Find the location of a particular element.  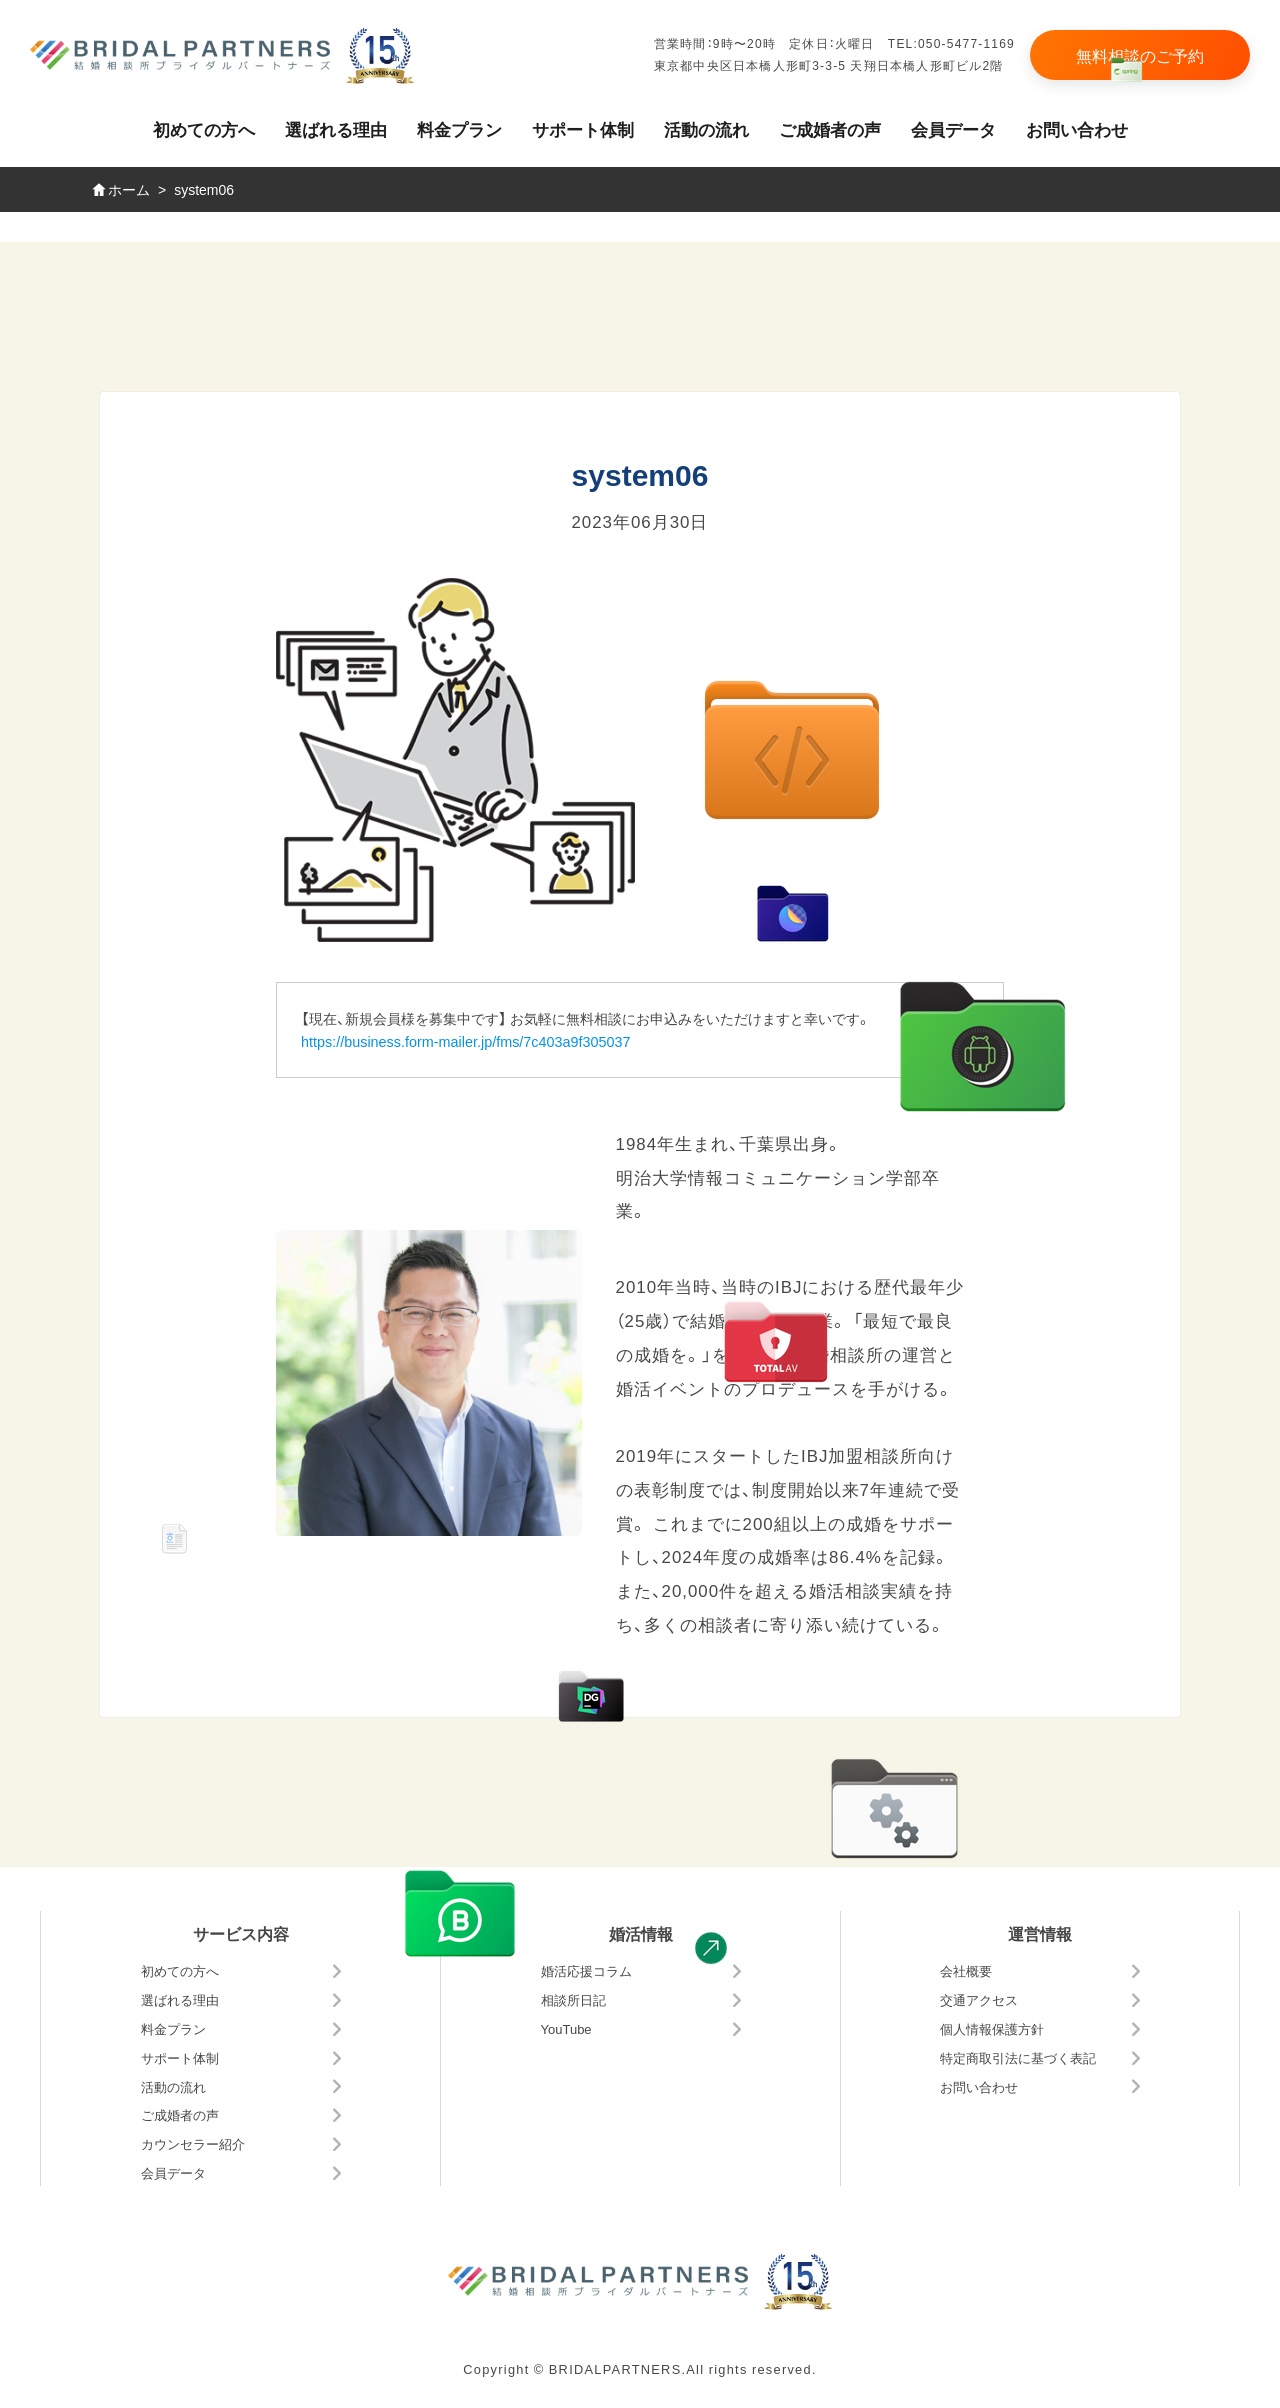

open JetBrains DataGrip project folder is located at coordinates (591, 1698).